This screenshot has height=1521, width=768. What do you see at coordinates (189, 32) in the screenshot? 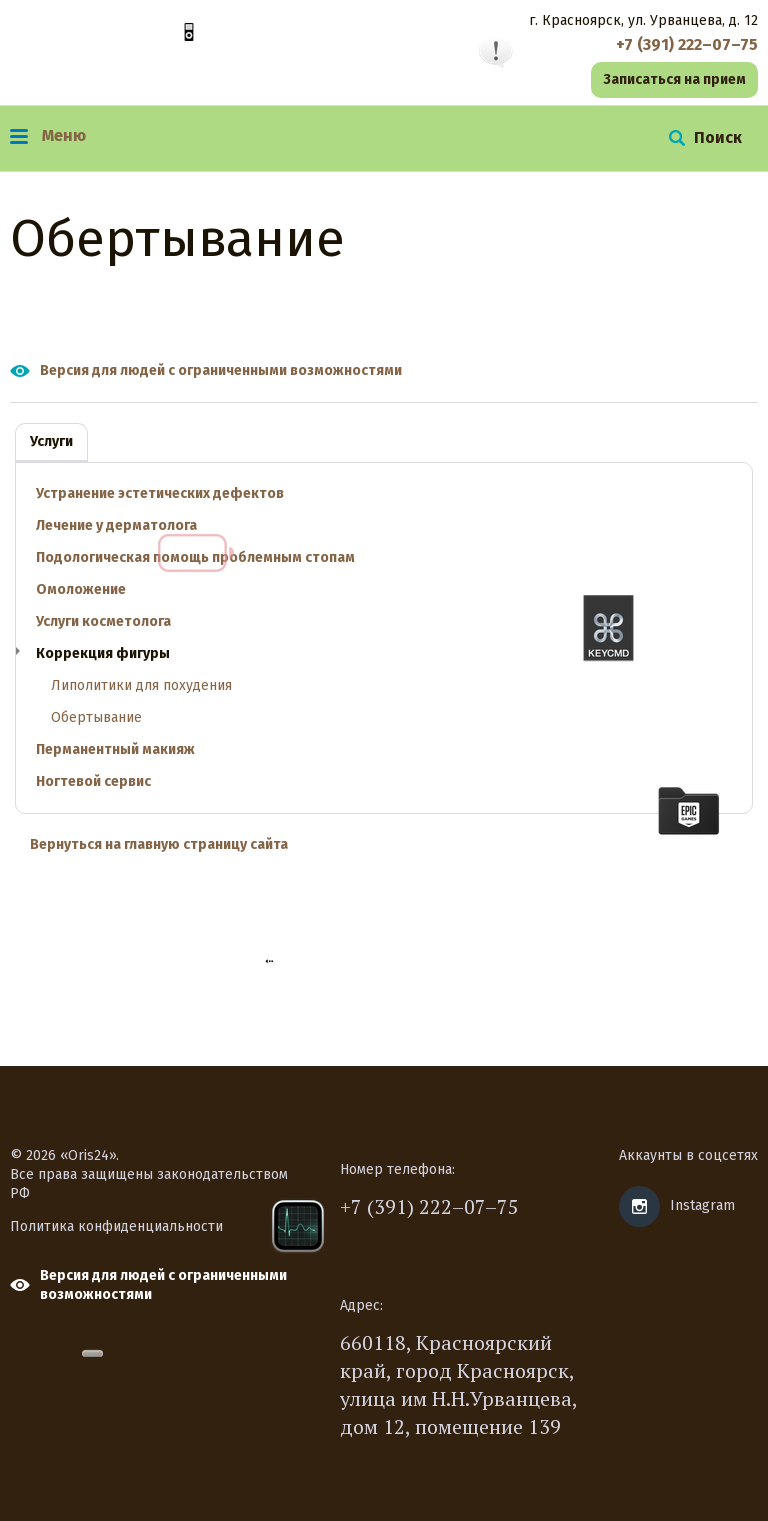
I see `iPod nano device in sidebar` at bounding box center [189, 32].